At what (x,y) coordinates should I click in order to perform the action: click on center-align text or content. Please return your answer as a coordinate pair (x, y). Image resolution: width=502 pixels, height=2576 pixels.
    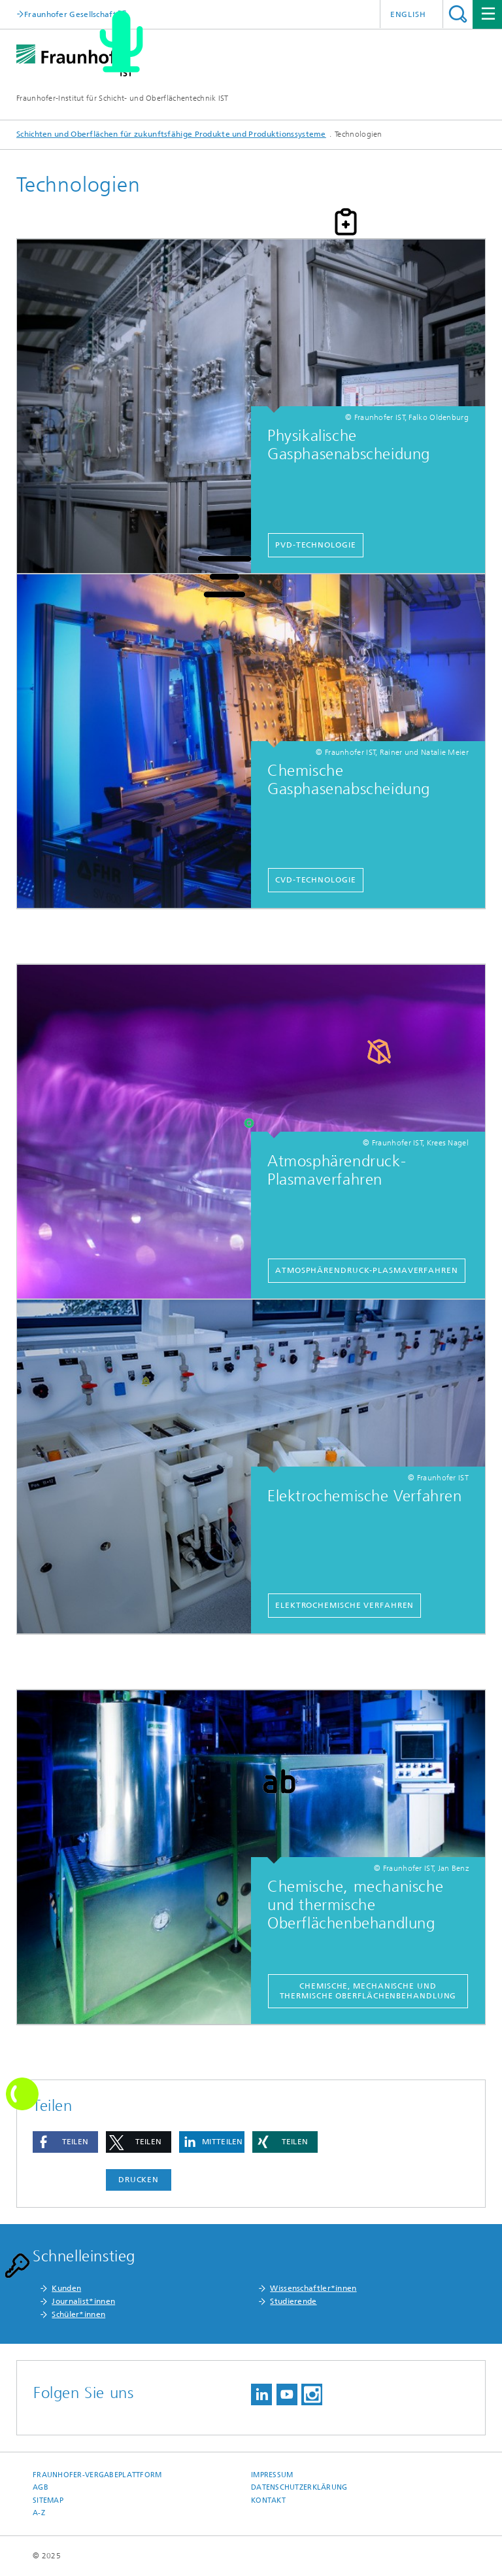
    Looking at the image, I should click on (224, 576).